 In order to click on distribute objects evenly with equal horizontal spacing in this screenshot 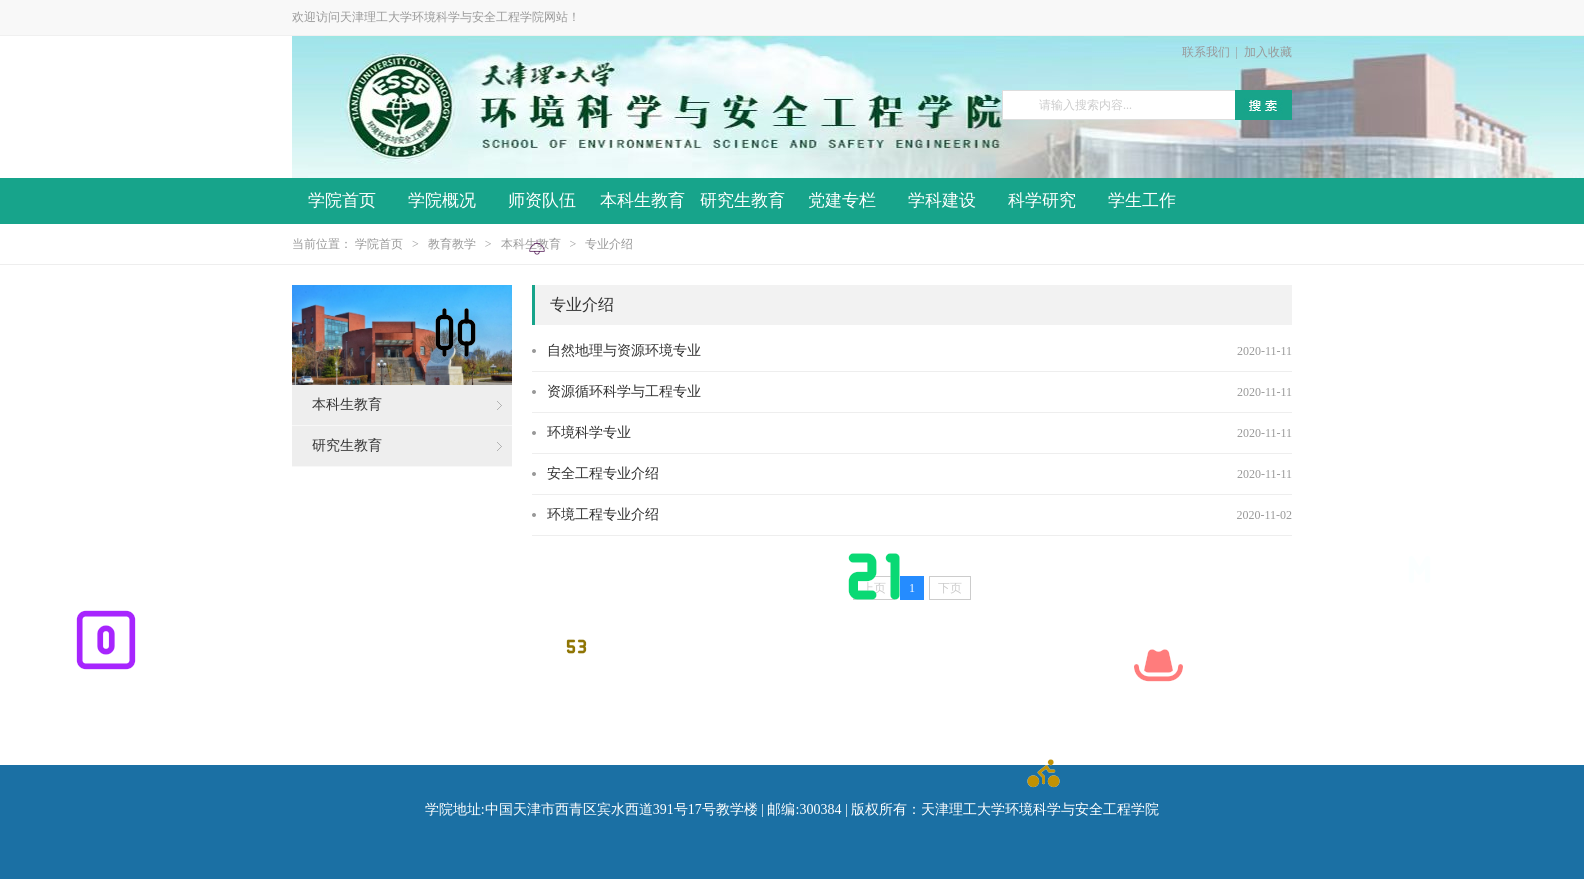, I will do `click(455, 332)`.